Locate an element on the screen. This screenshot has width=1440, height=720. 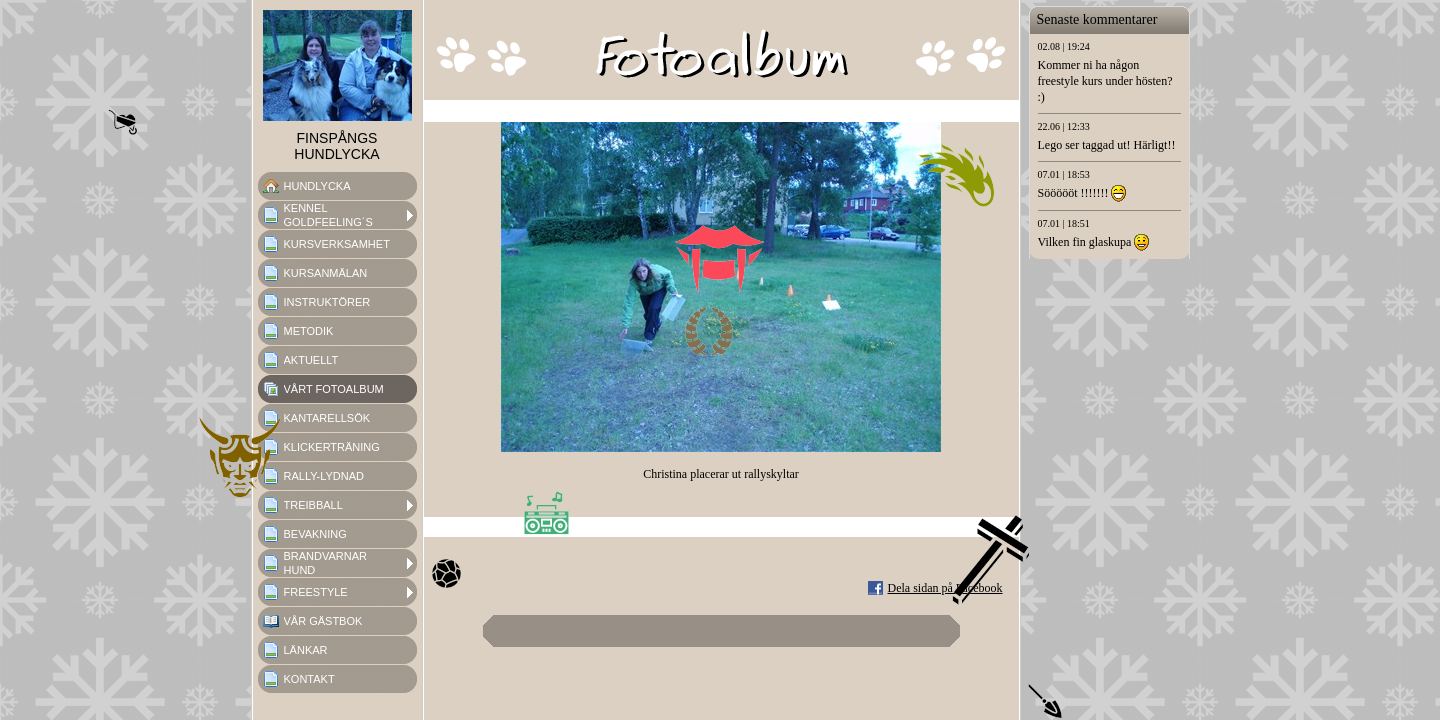
equip arrow ammunition is located at coordinates (1045, 701).